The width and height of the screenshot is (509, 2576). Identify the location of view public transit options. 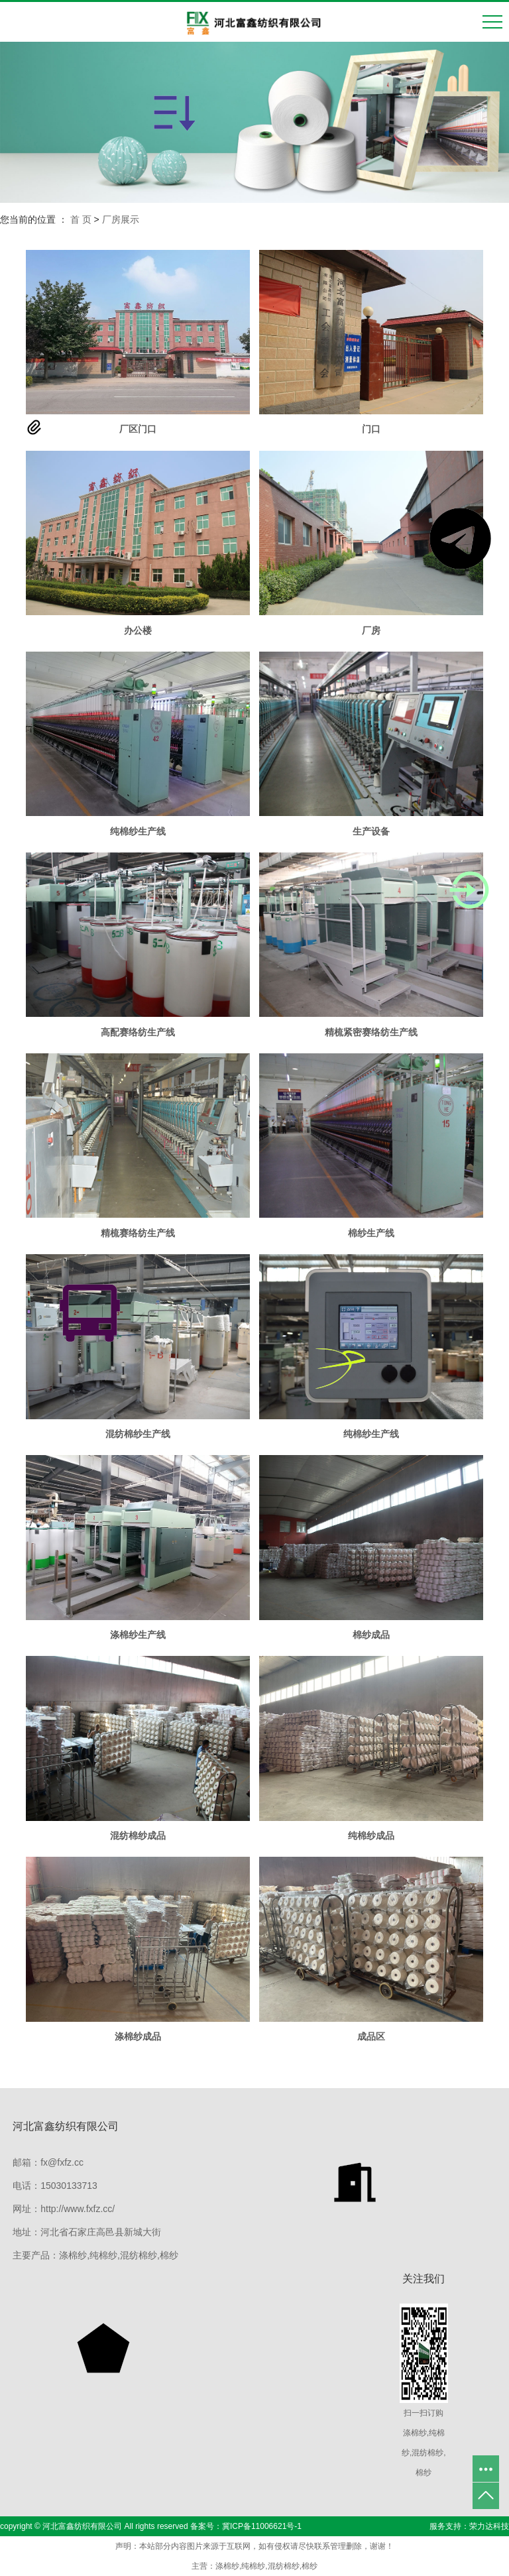
(89, 1311).